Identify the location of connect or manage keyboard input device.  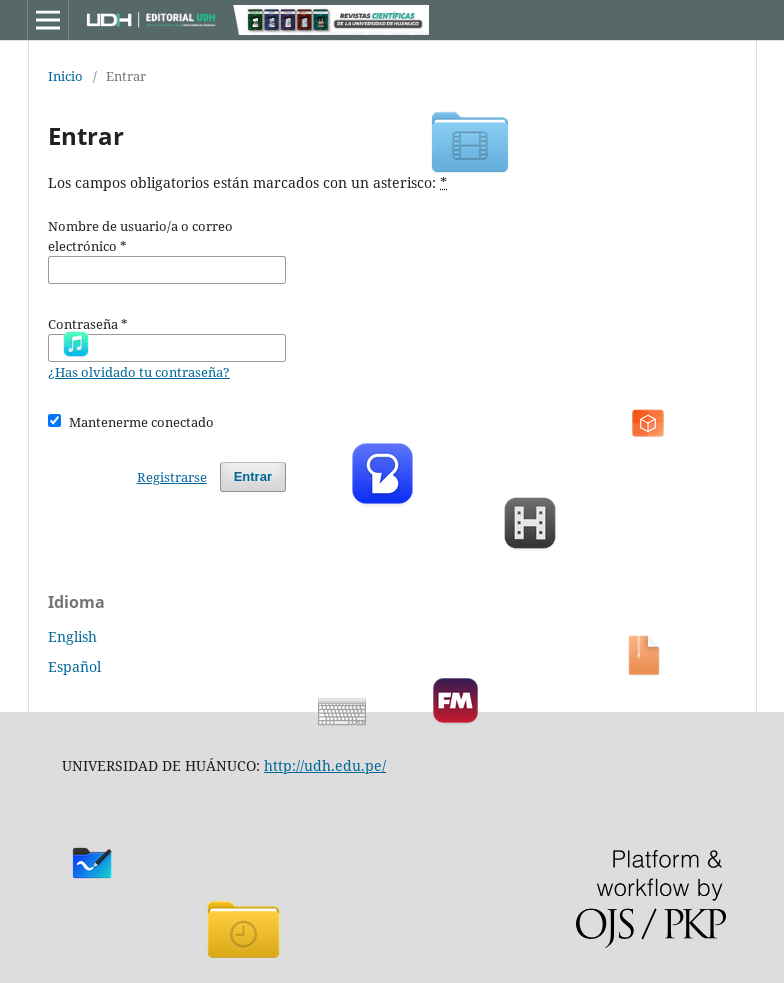
(342, 712).